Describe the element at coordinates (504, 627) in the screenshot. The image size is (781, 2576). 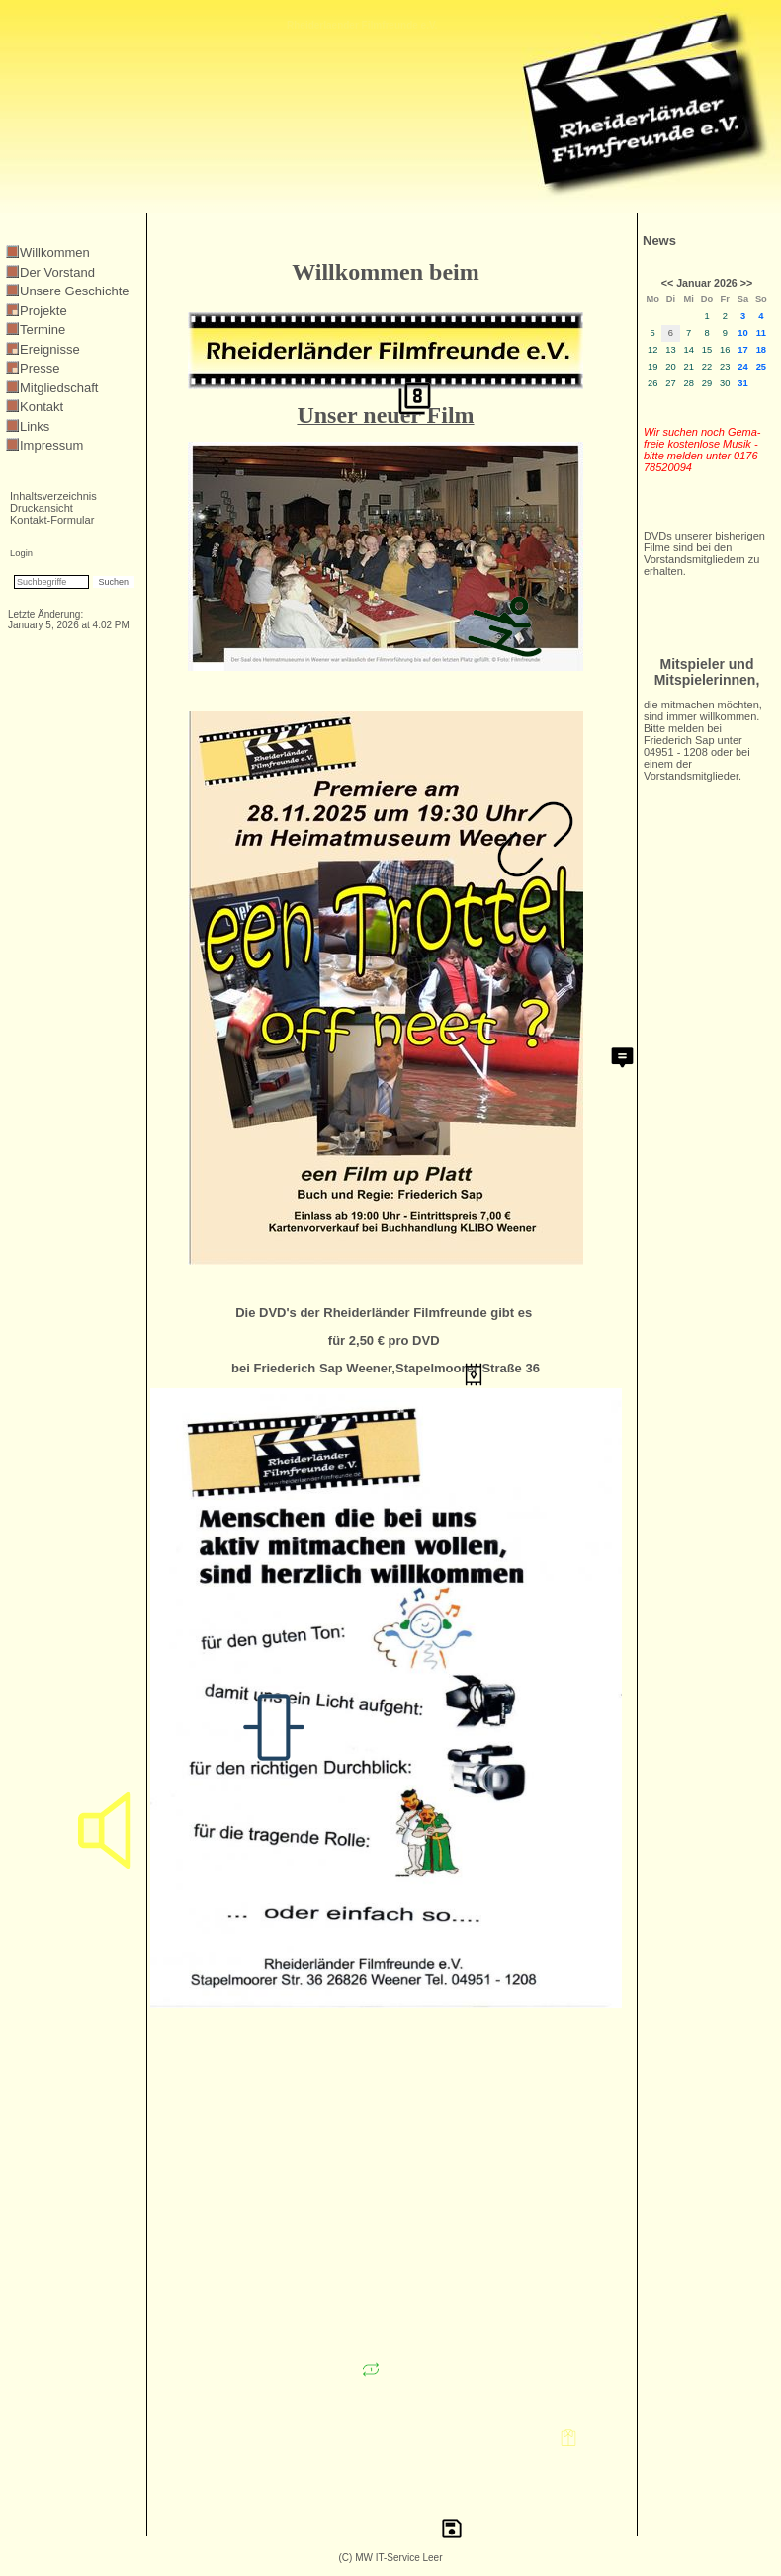
I see `access skiing or winter sports activities` at that location.